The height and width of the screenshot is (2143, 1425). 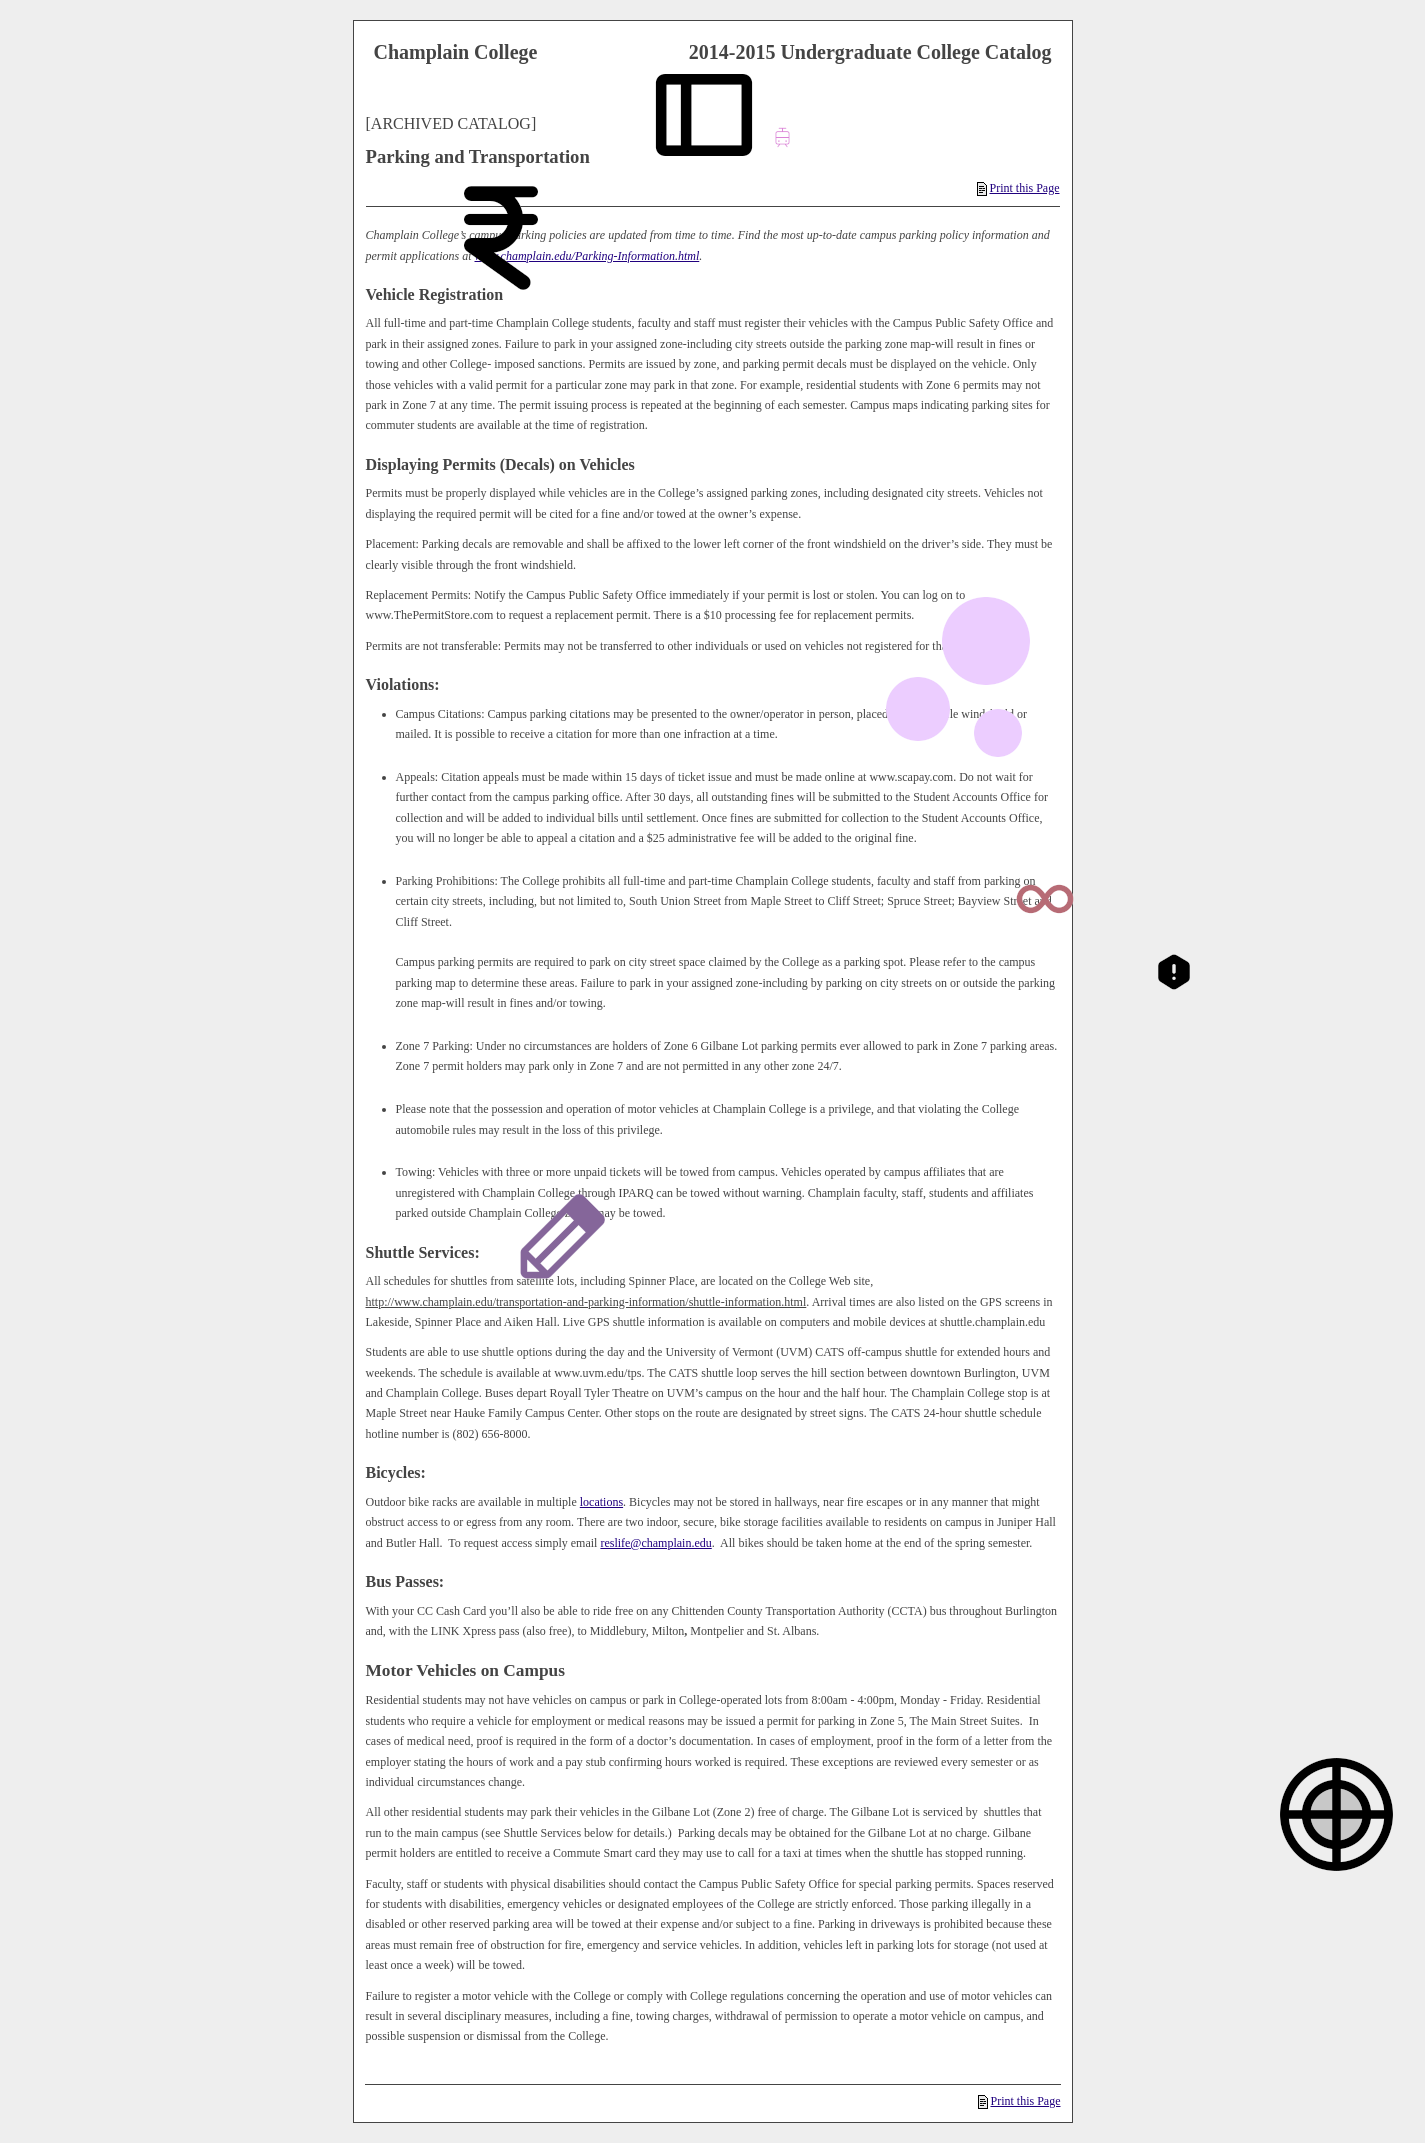 I want to click on indicates a warning or alert status, so click(x=1174, y=972).